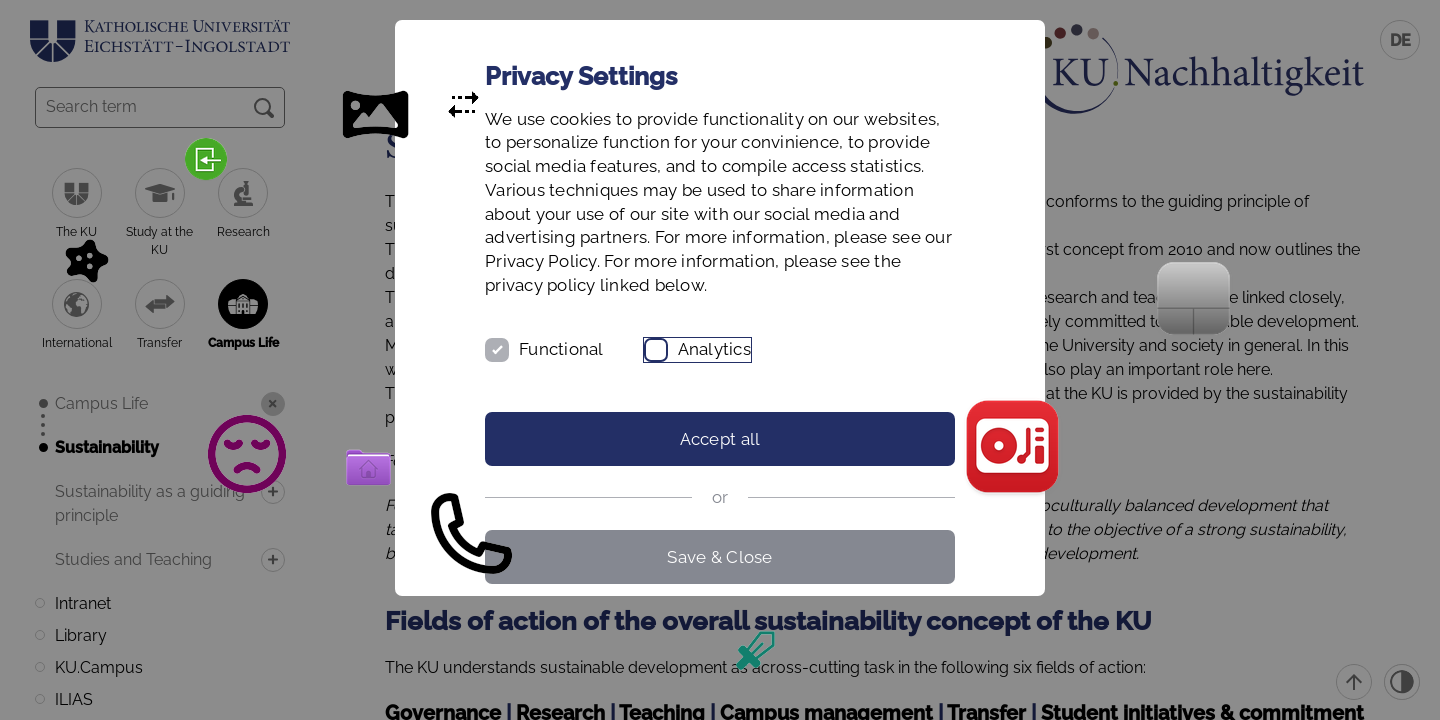  What do you see at coordinates (247, 454) in the screenshot?
I see `indicate dissatisfaction or negative feedback` at bounding box center [247, 454].